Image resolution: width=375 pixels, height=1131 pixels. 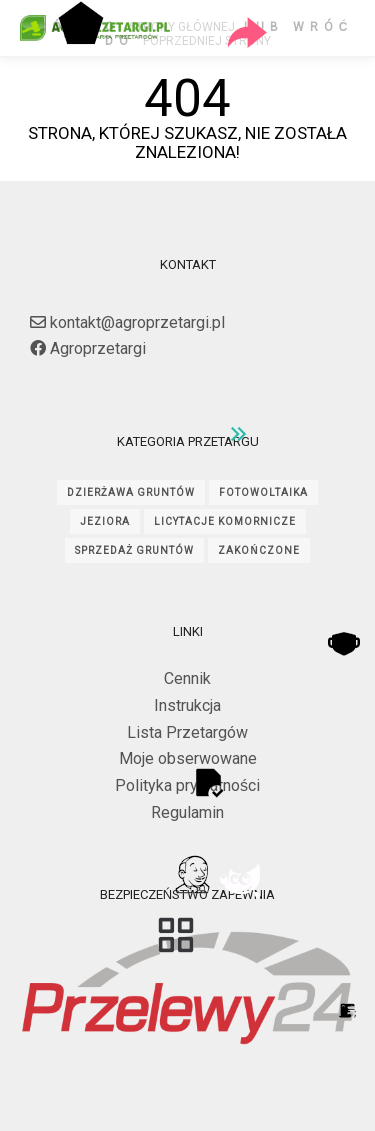 I want to click on pentagon shape tool for design applications, so click(x=81, y=25).